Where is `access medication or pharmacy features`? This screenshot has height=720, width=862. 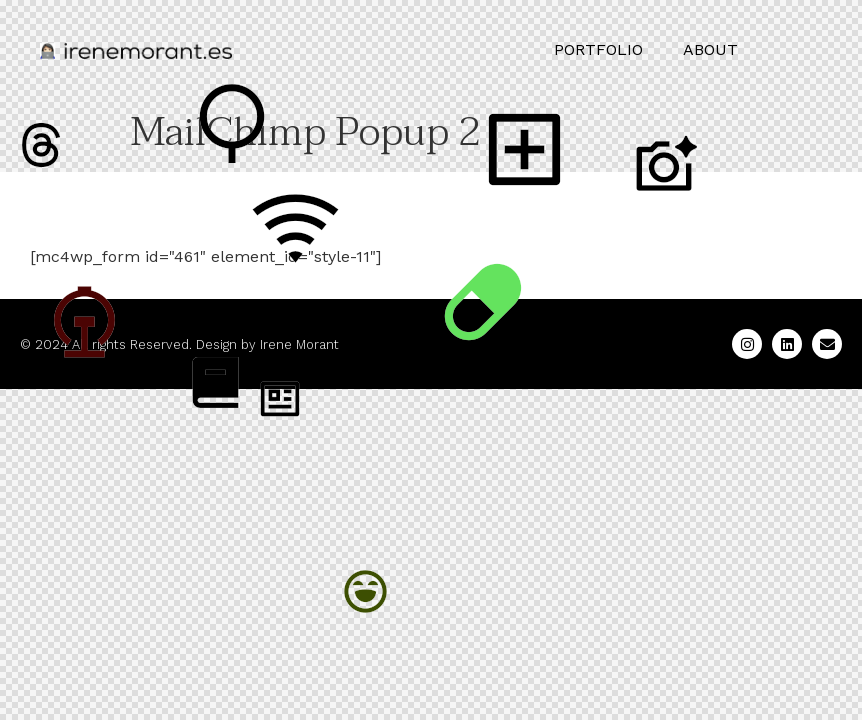 access medication or pharmacy features is located at coordinates (483, 302).